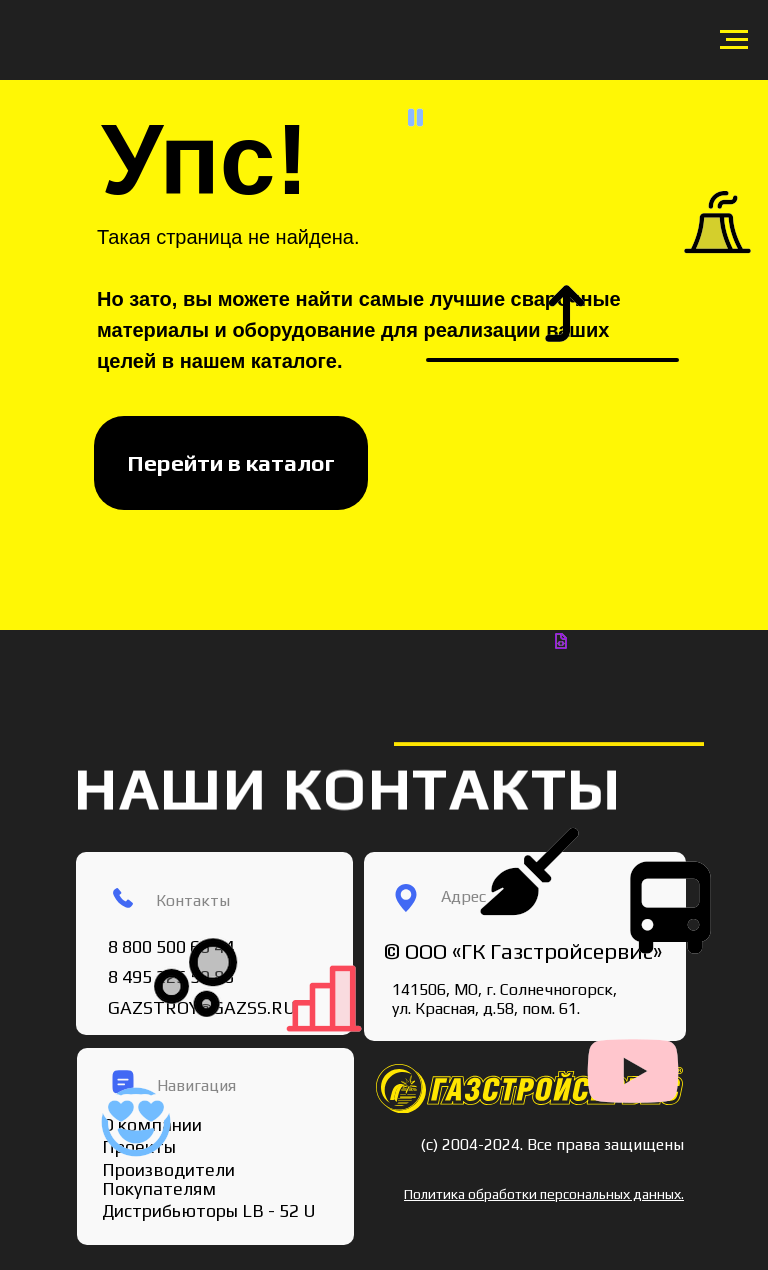 The height and width of the screenshot is (1270, 768). I want to click on reply to a message or comment, so click(566, 313).